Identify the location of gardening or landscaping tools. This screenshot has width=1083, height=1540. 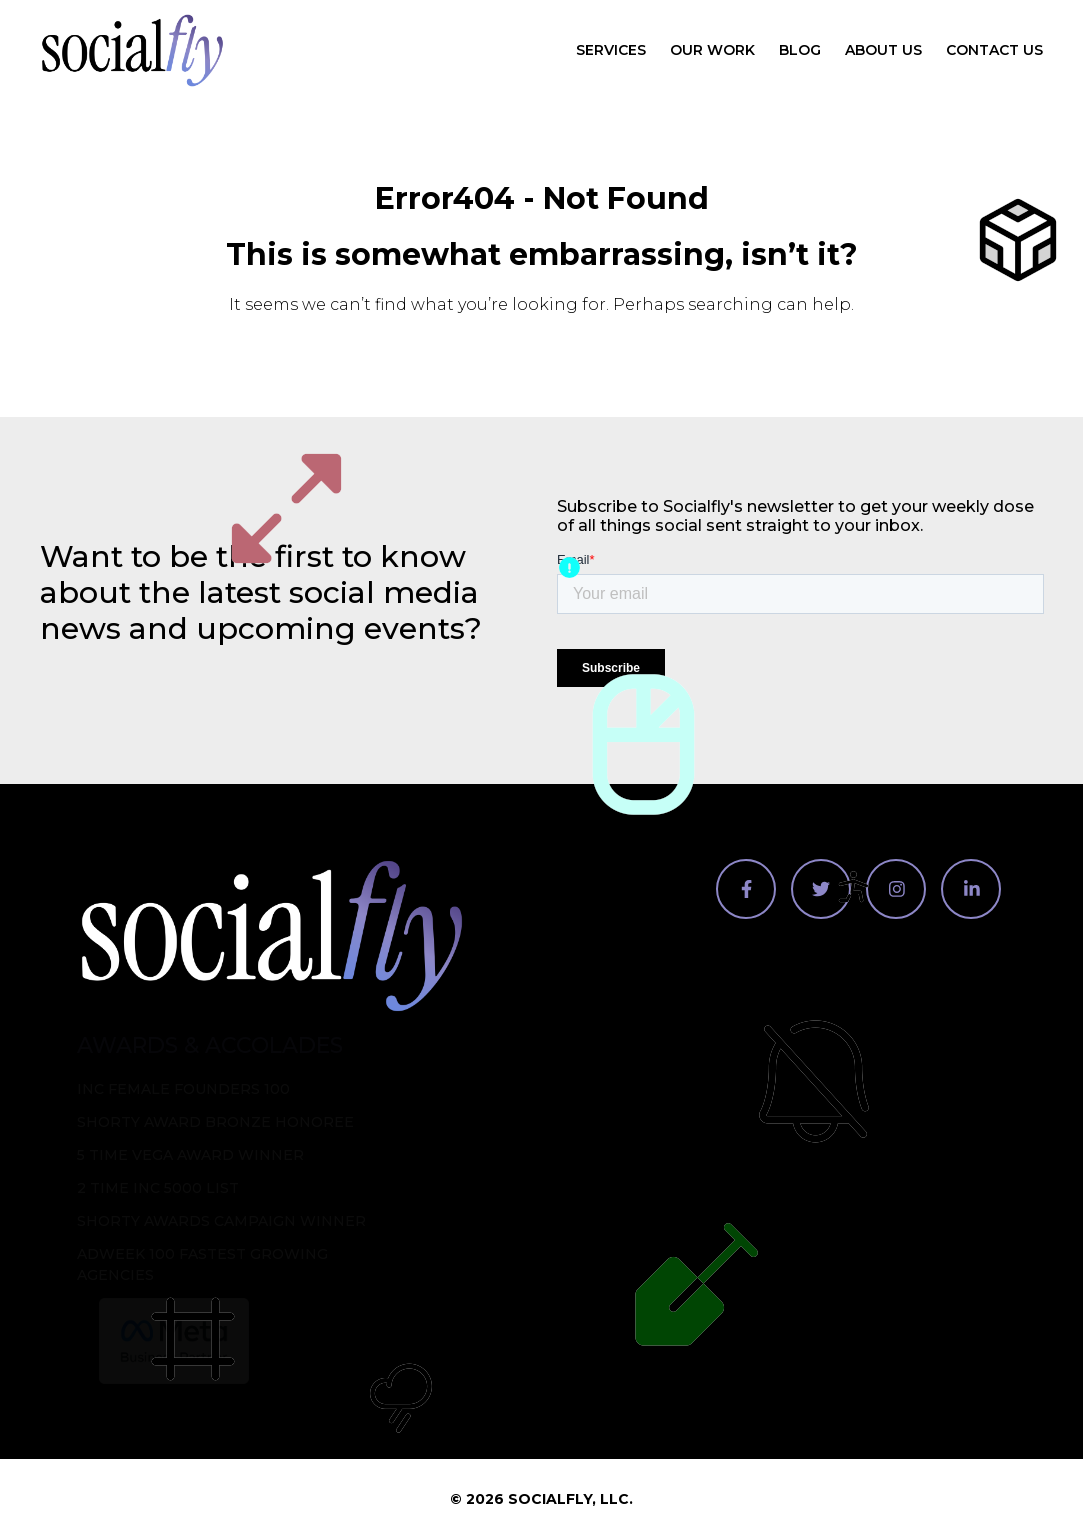
(694, 1286).